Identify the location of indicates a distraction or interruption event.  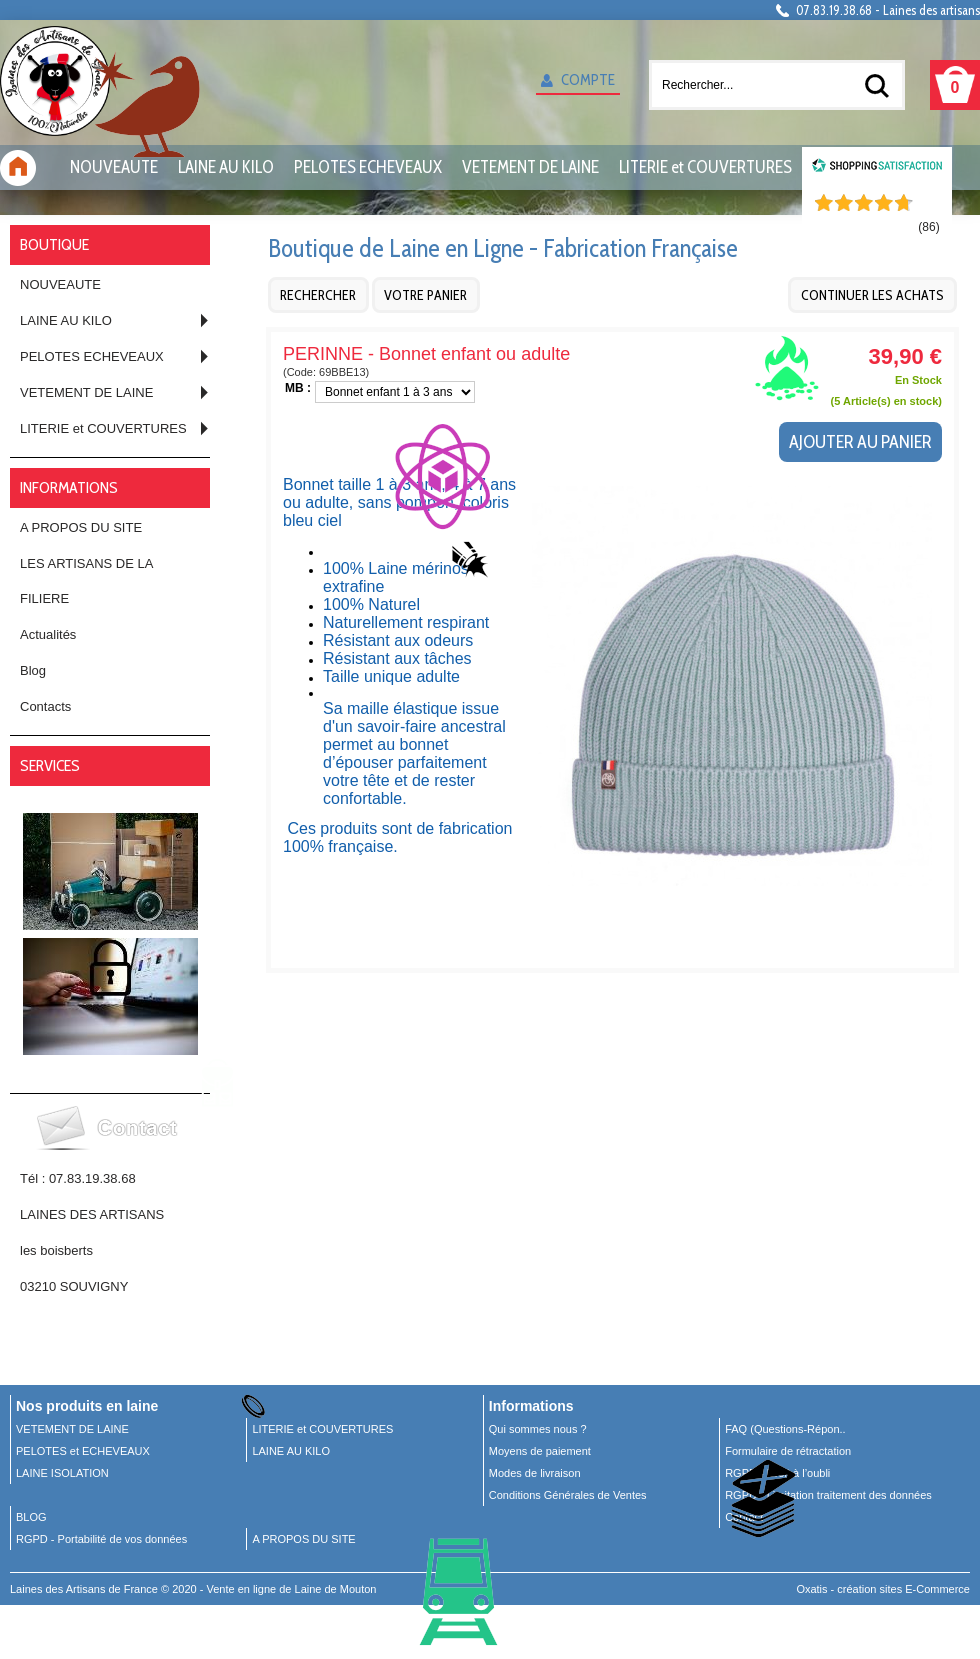
(147, 103).